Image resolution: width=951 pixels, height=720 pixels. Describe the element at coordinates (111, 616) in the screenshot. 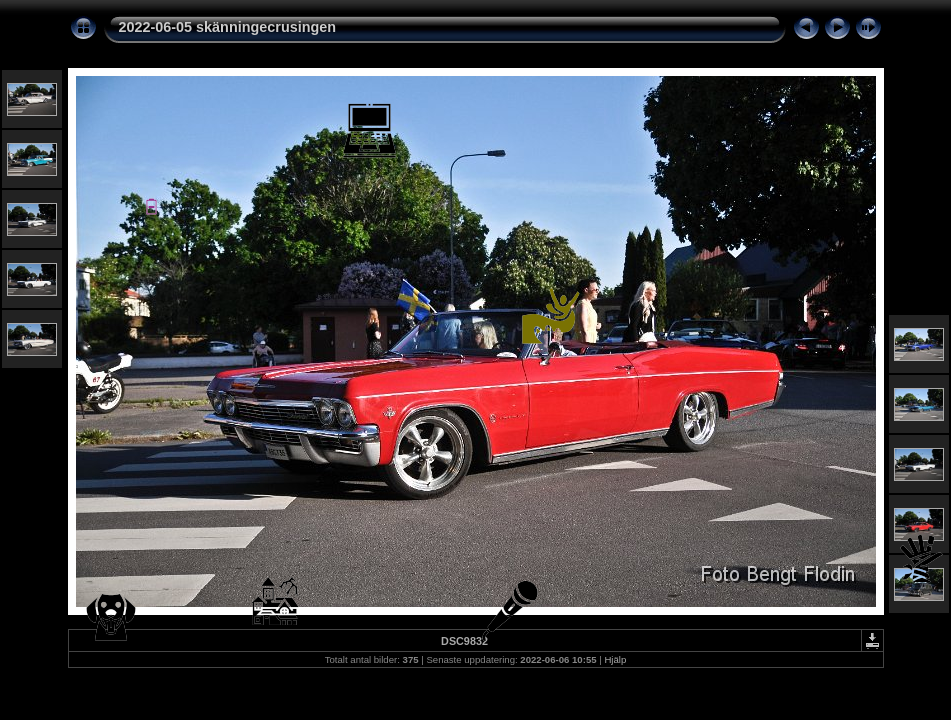

I see `view pet profile or pet-related features` at that location.